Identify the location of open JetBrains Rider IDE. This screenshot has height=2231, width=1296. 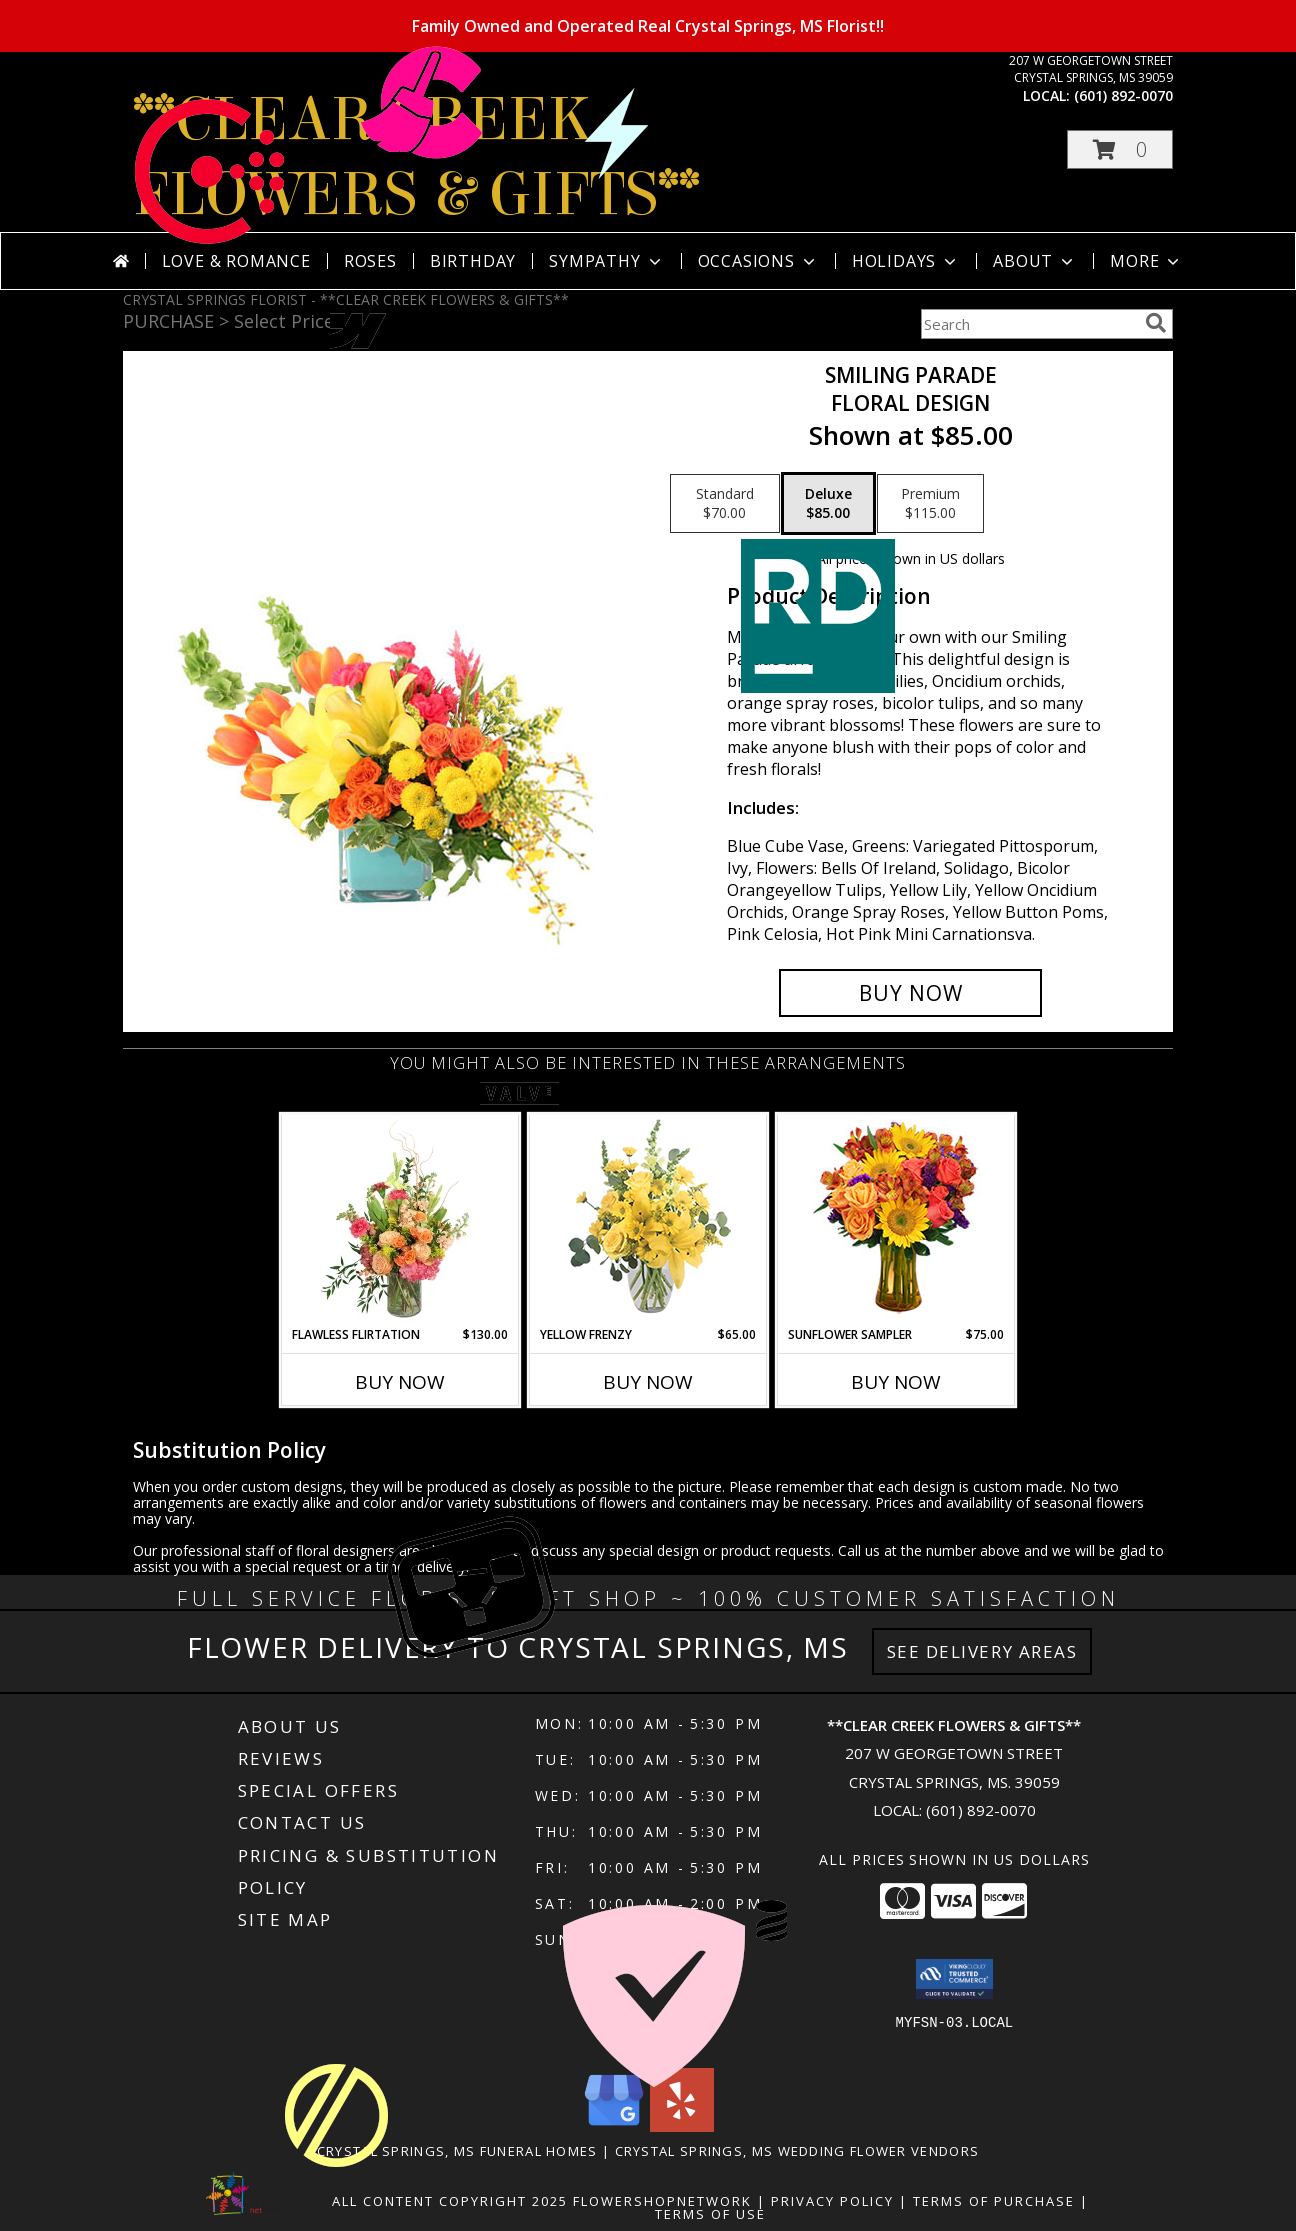
(818, 616).